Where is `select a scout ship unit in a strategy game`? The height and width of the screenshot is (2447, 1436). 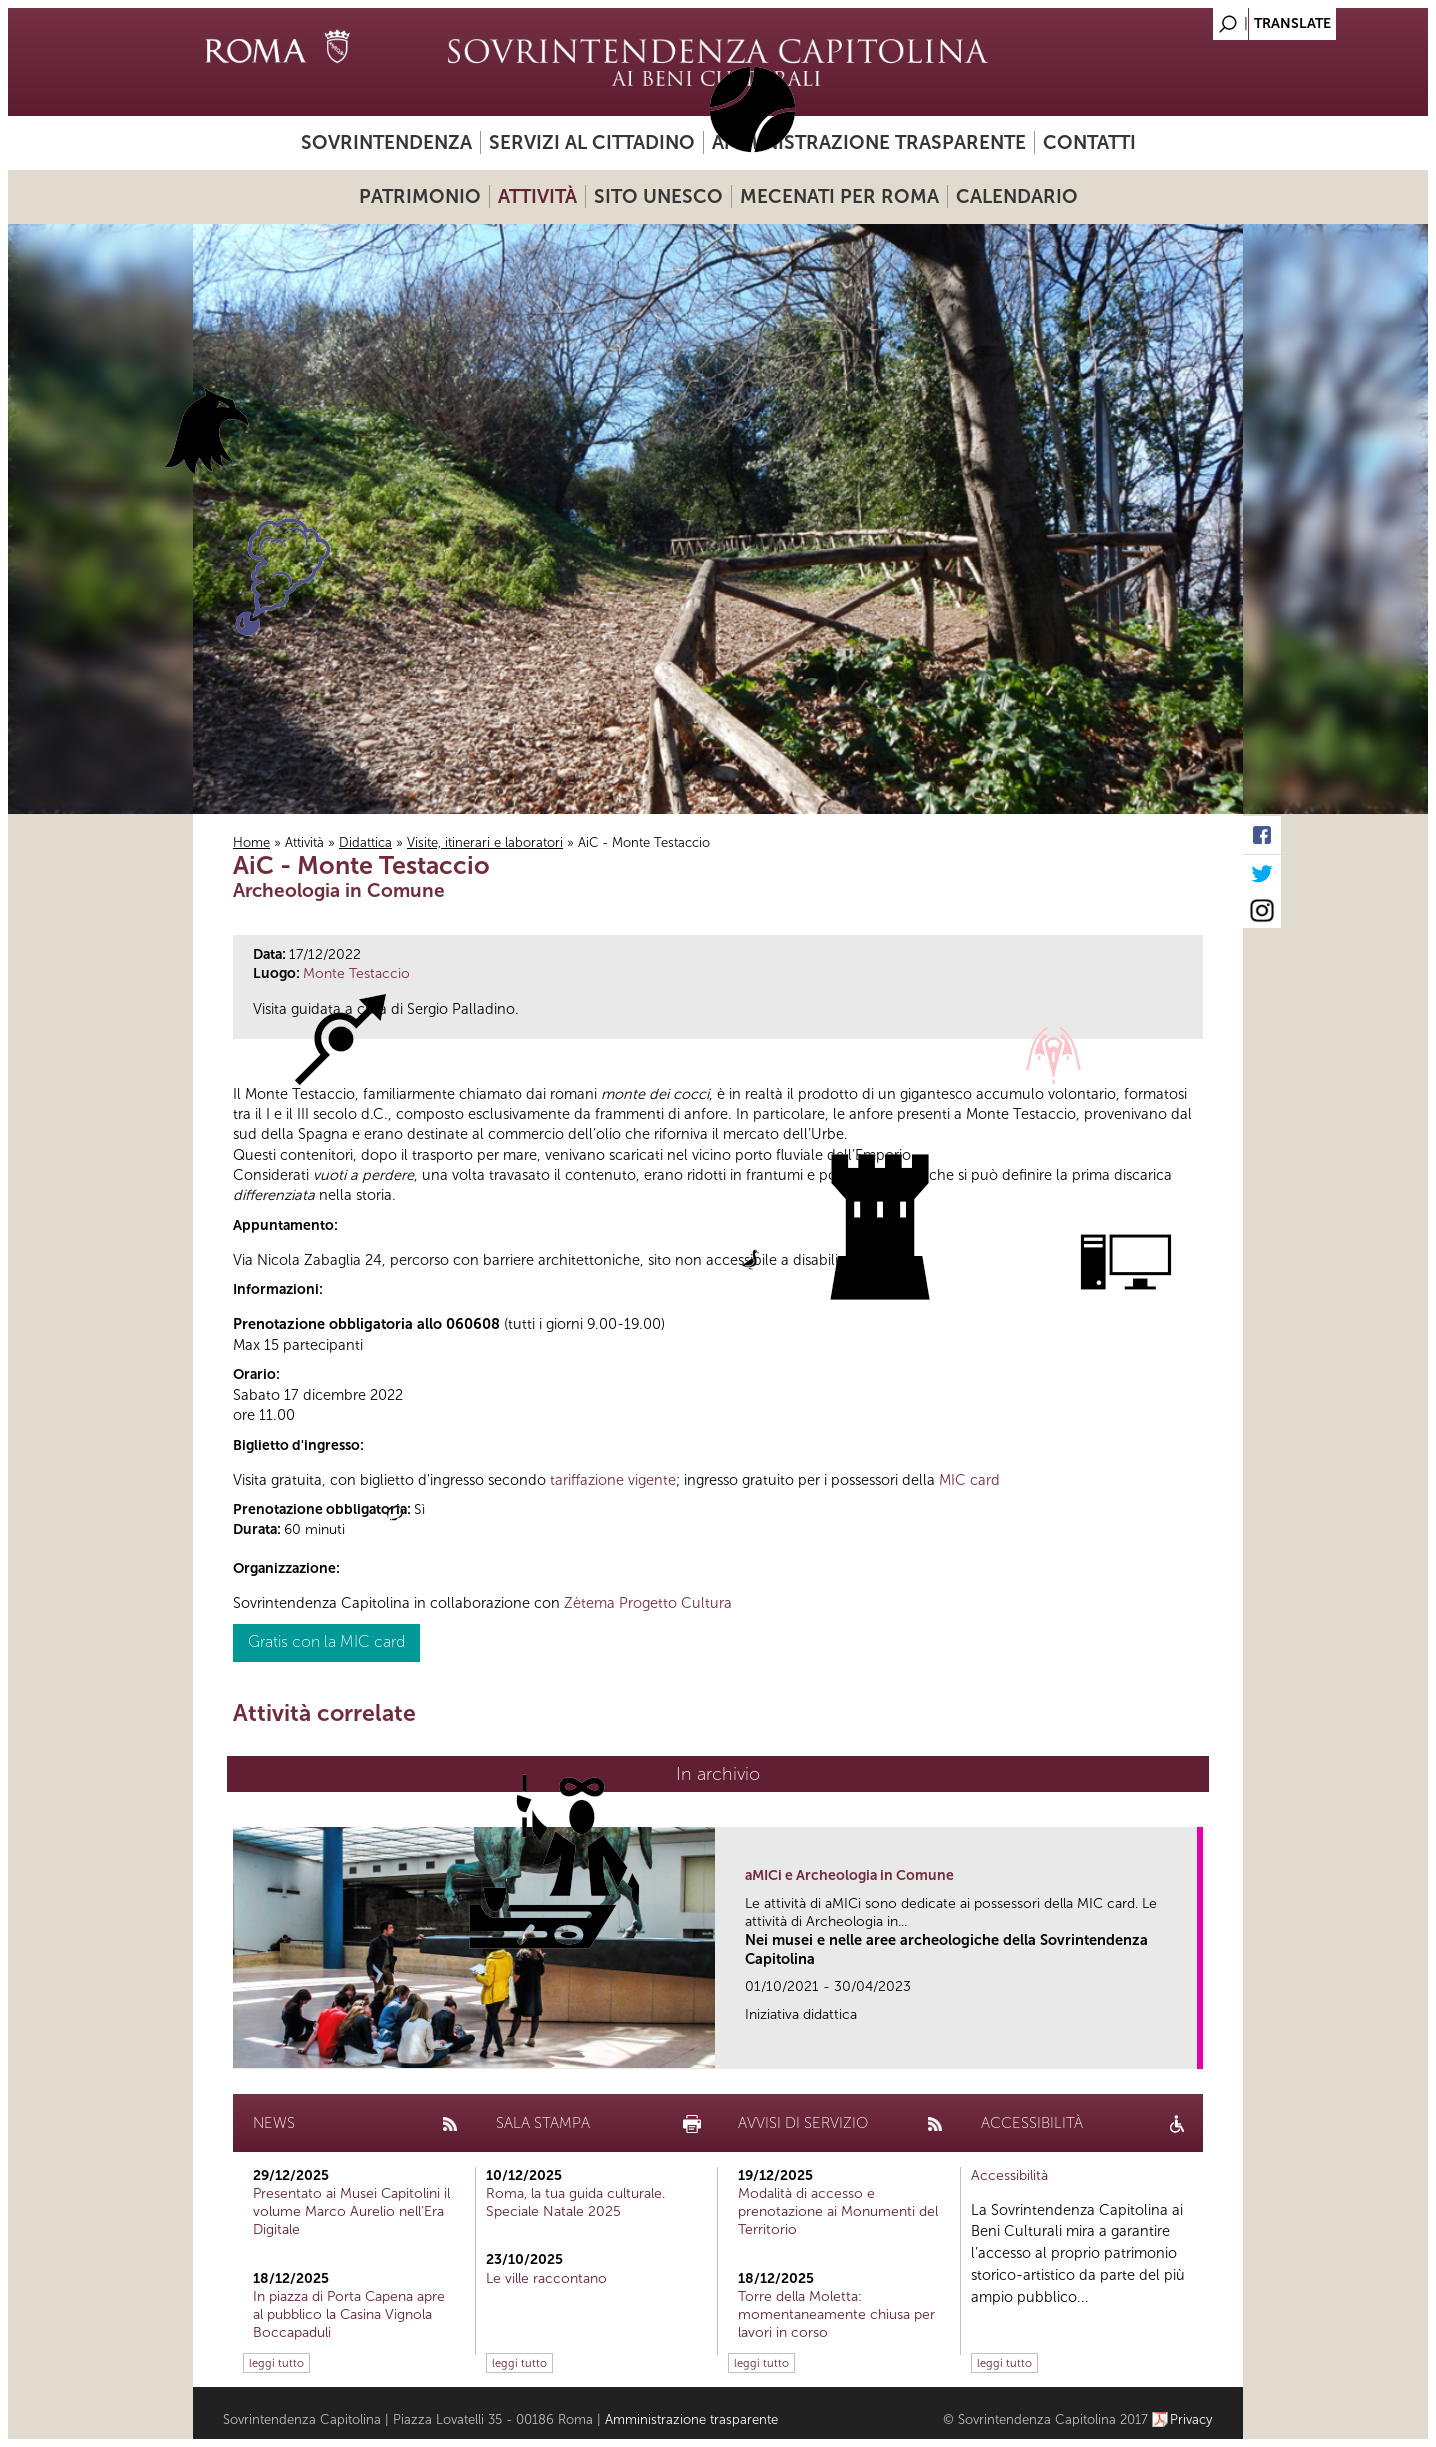
select a scout ship unit in a strategy game is located at coordinates (1053, 1055).